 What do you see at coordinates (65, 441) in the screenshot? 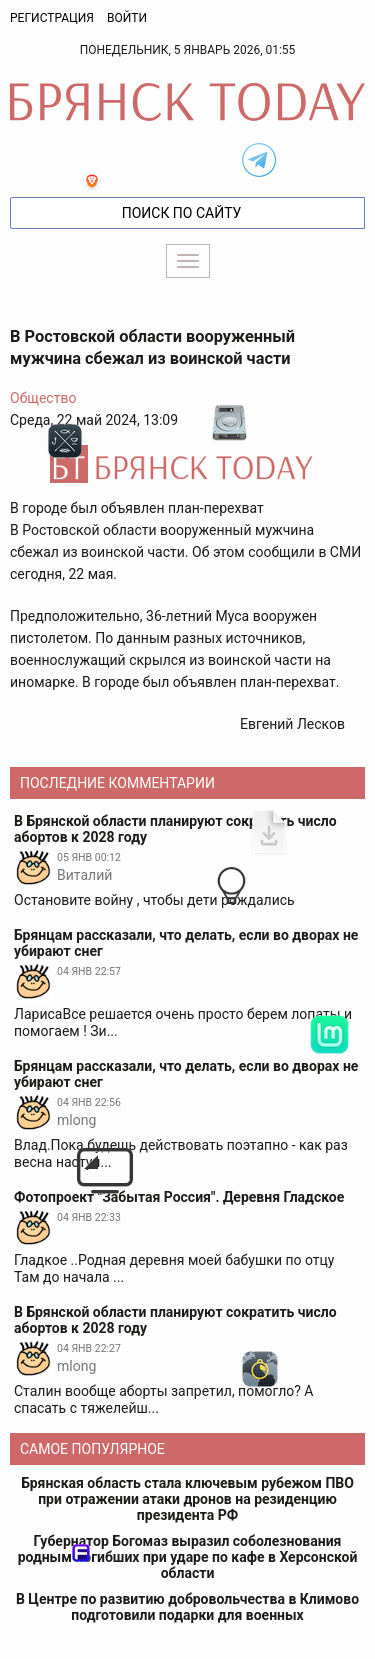
I see `launch fishing planet game` at bounding box center [65, 441].